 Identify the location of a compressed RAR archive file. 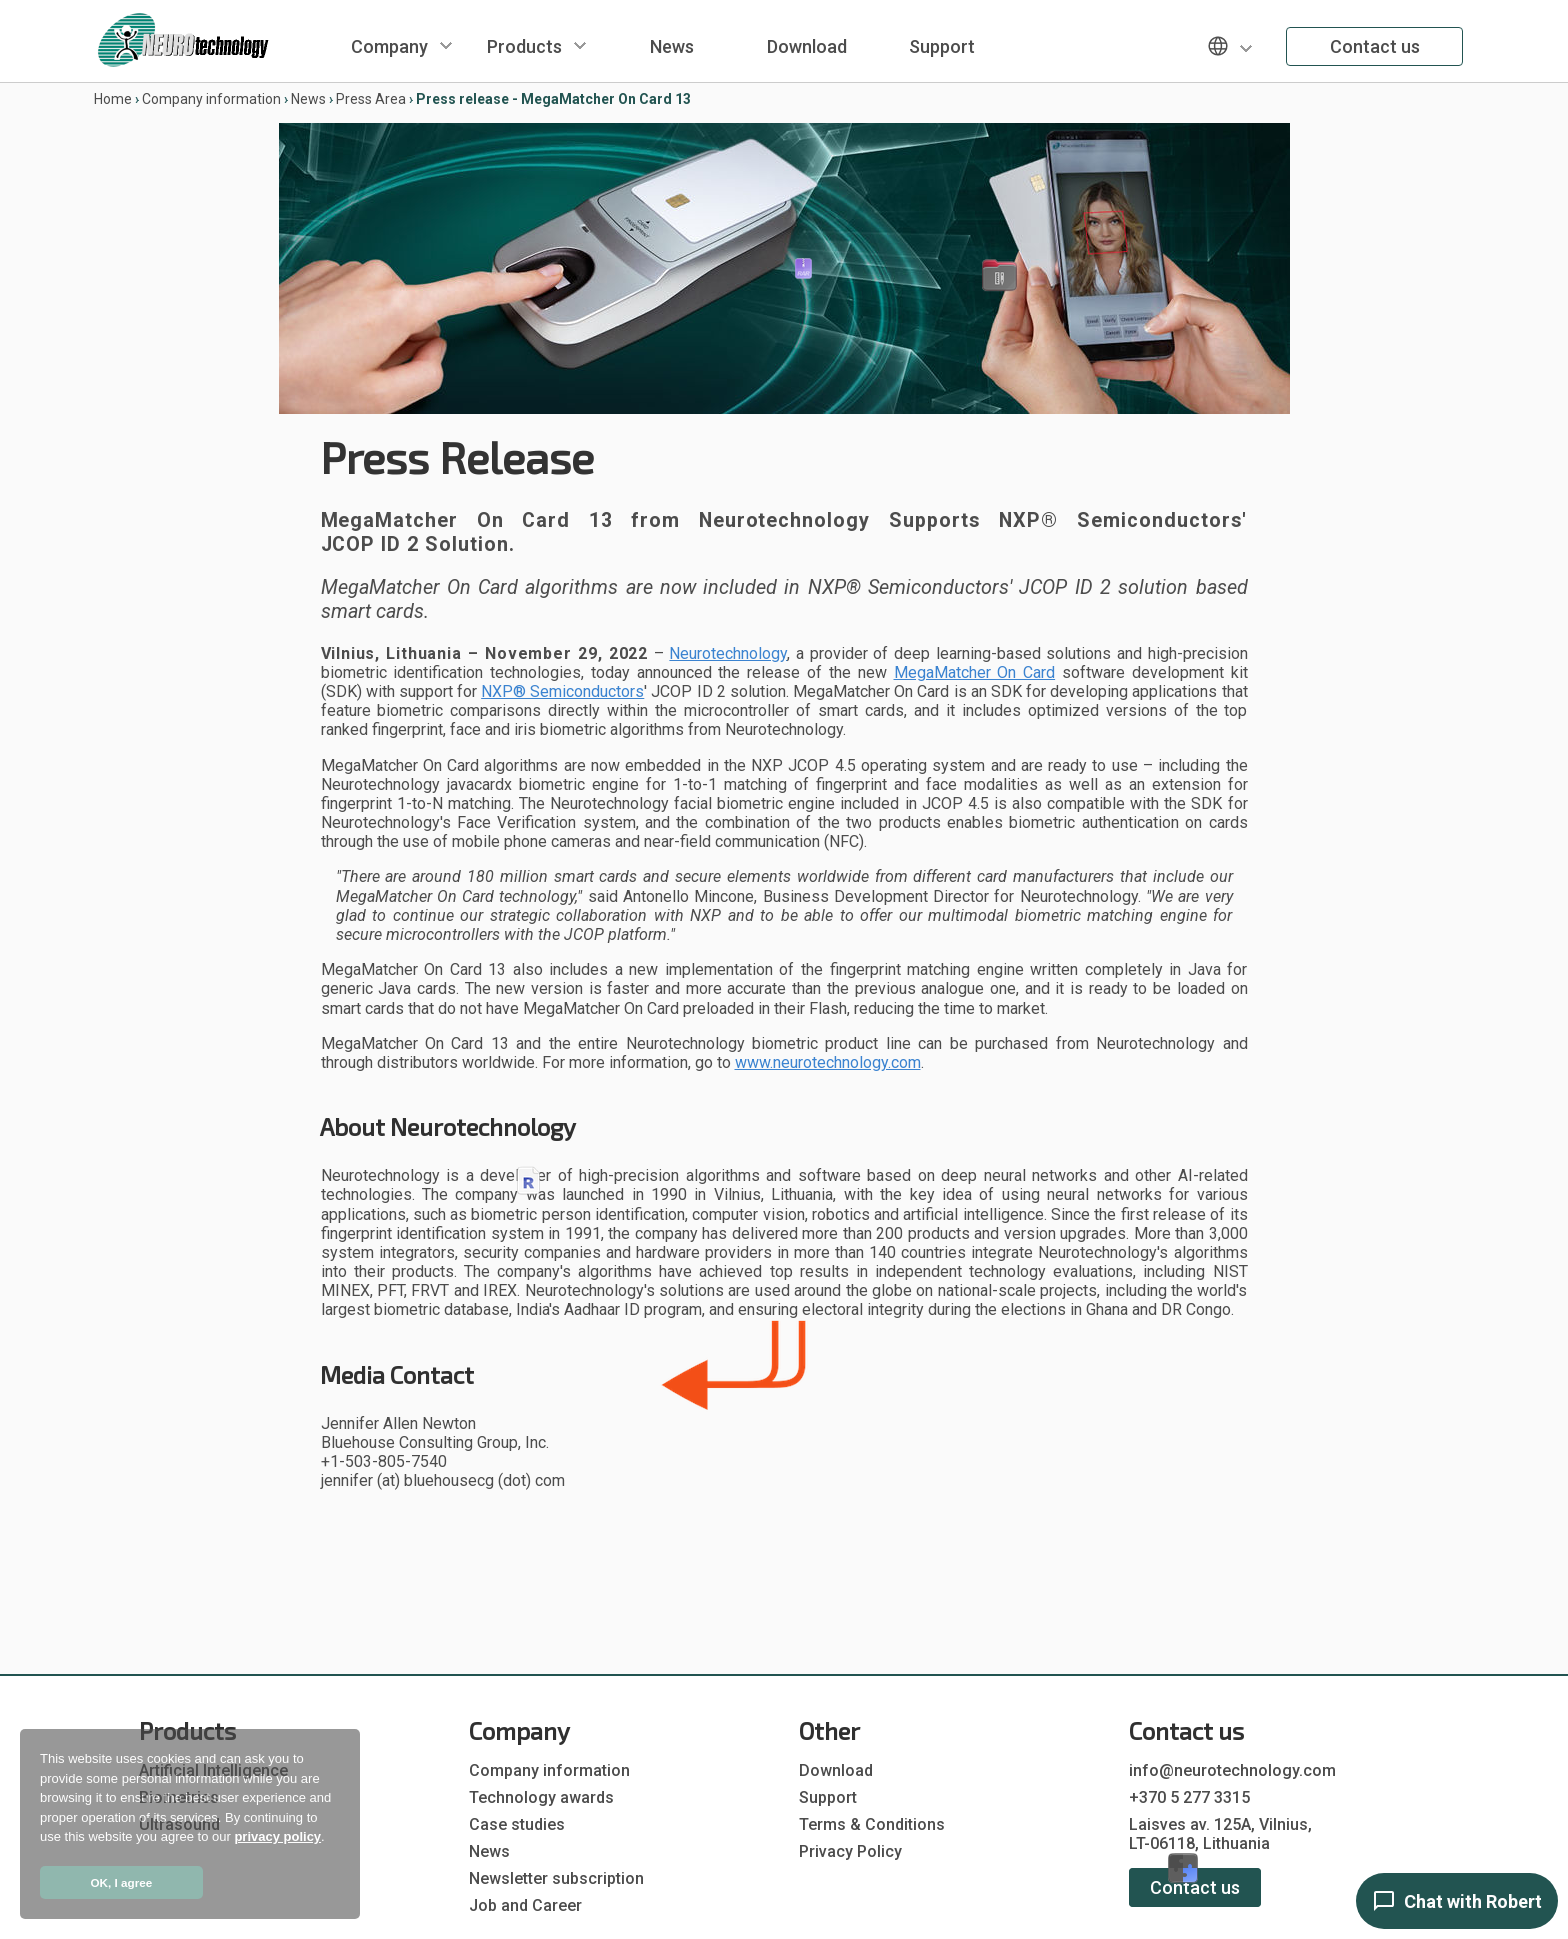
(803, 268).